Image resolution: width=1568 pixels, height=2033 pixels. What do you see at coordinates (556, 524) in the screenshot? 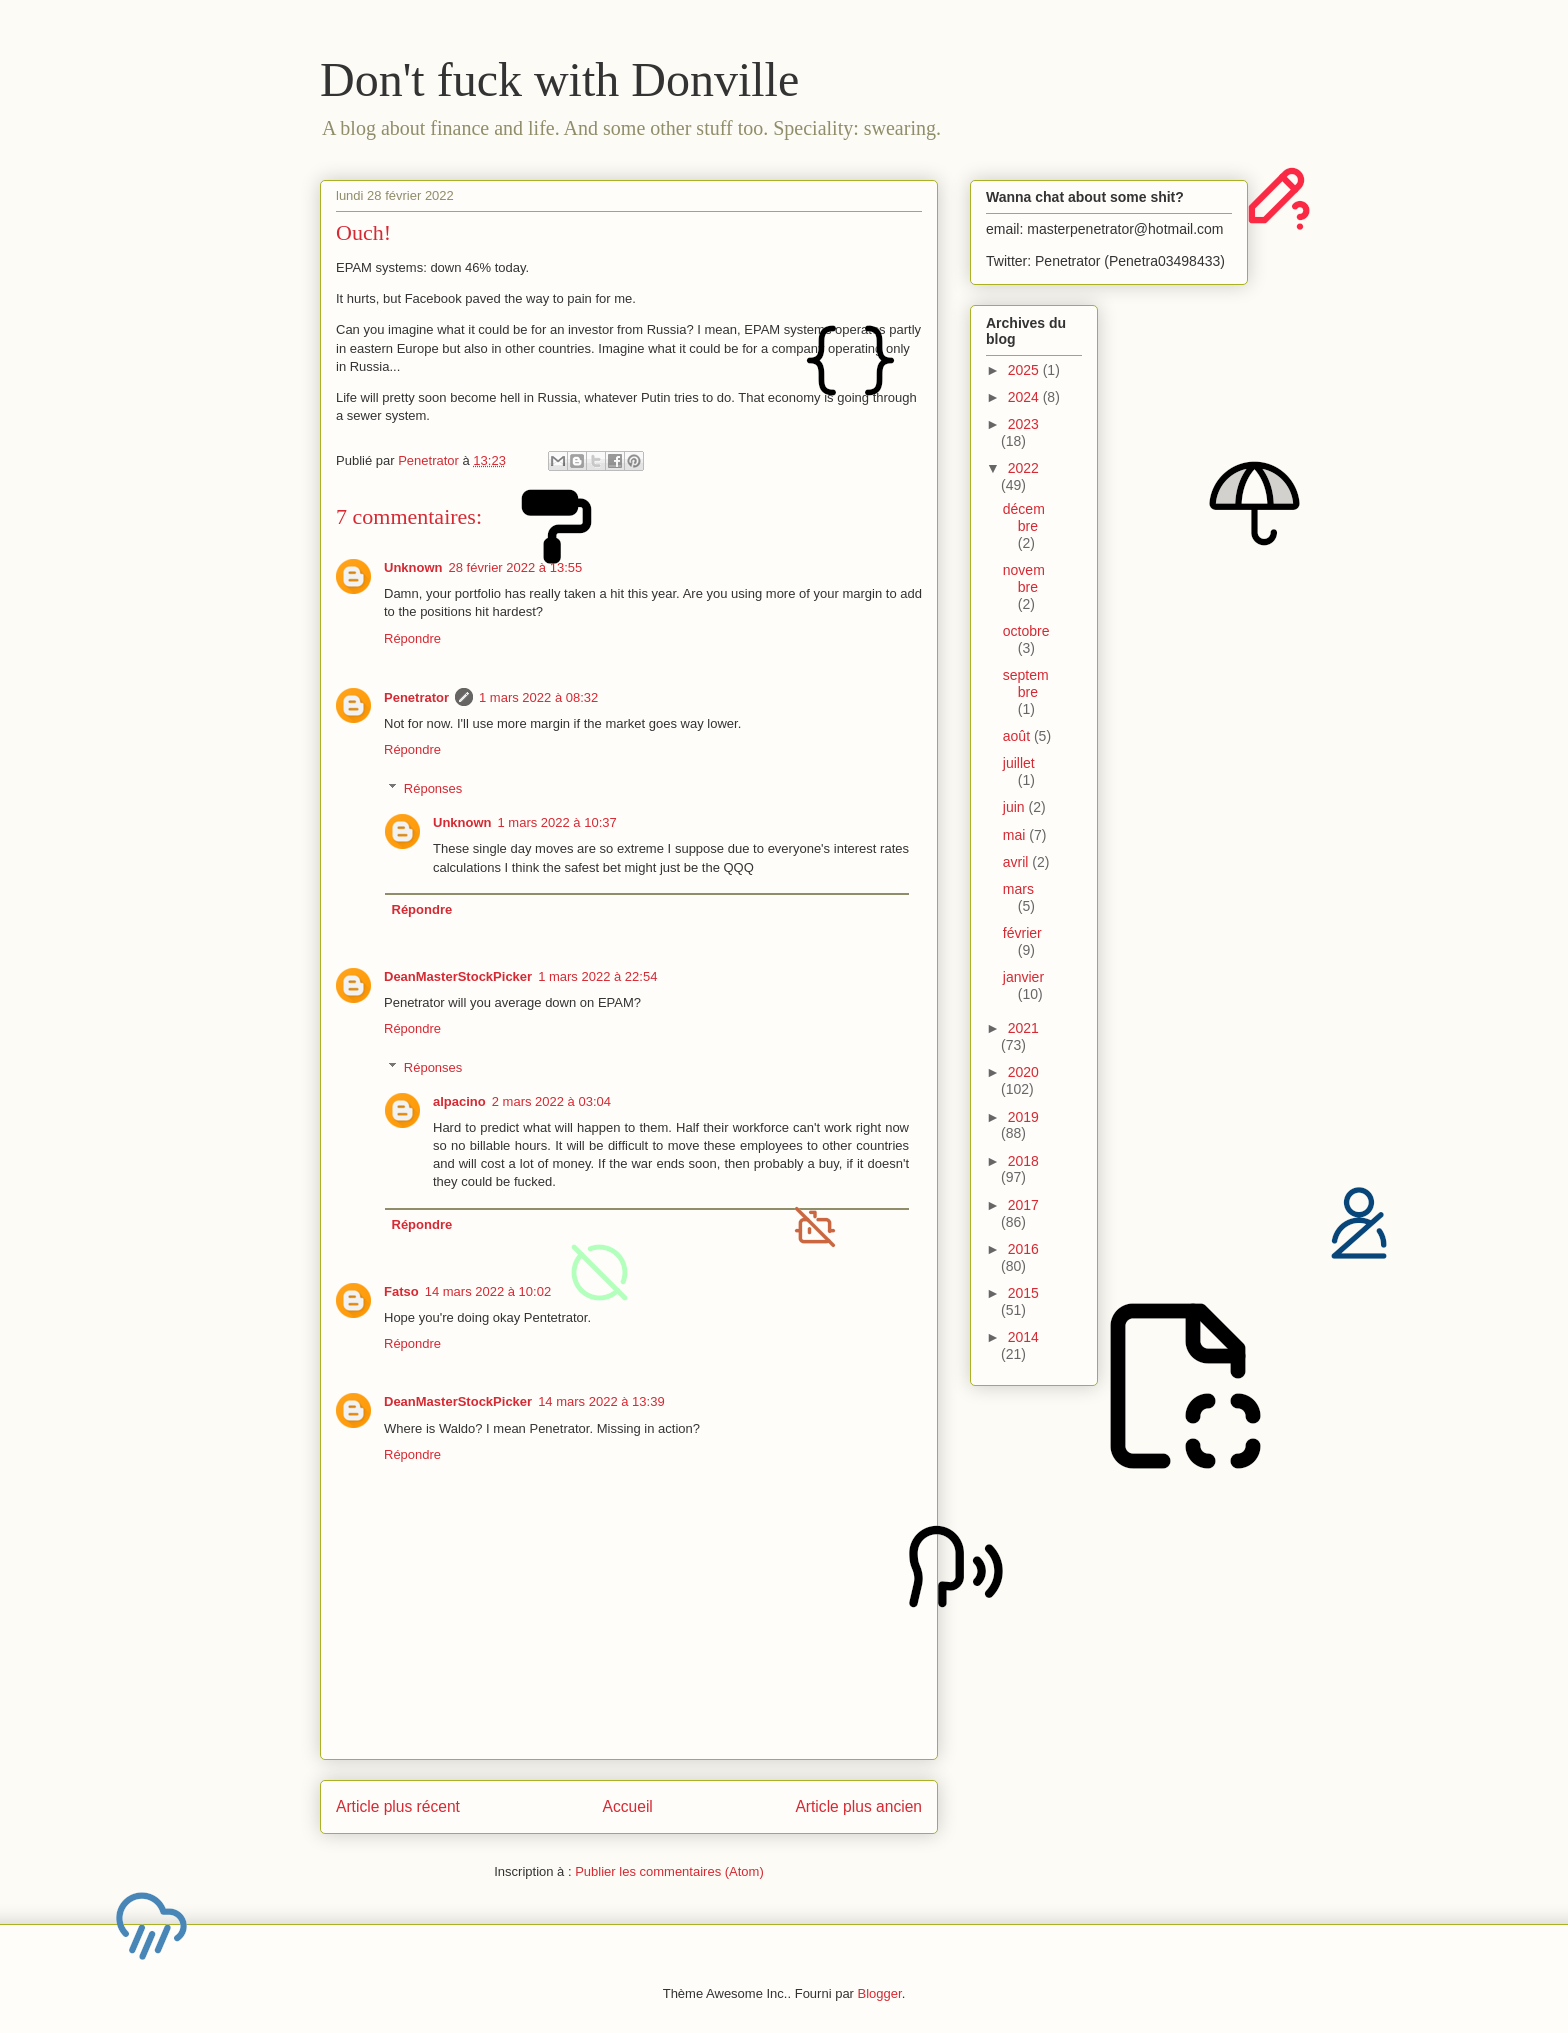
I see `customize theme or appearance settings` at bounding box center [556, 524].